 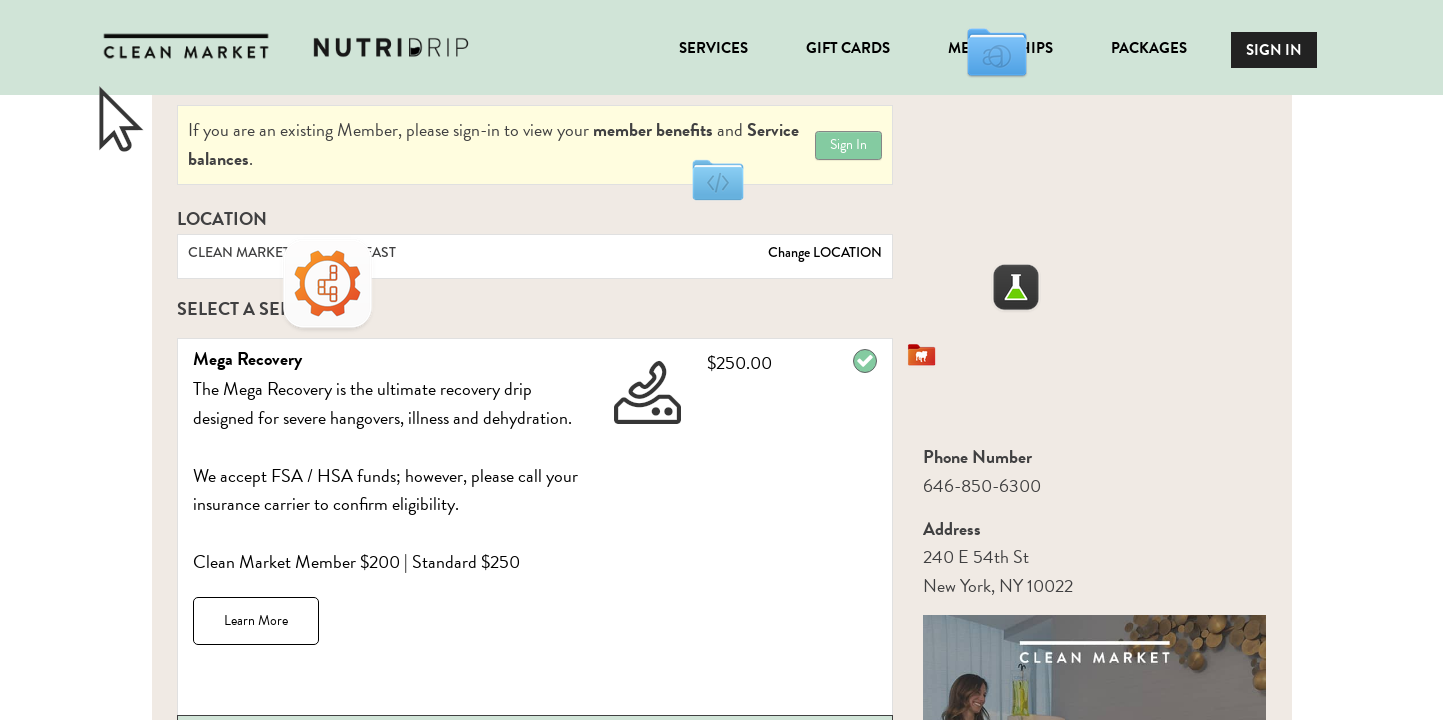 I want to click on cursor or pointer indicator, so click(x=122, y=119).